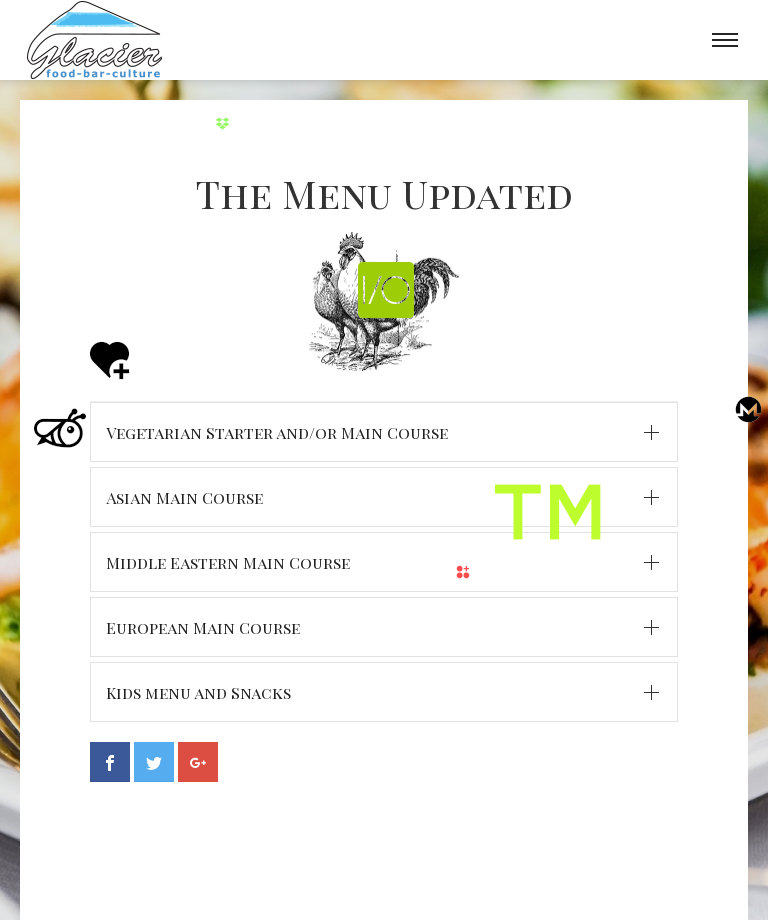 This screenshot has height=920, width=768. Describe the element at coordinates (109, 359) in the screenshot. I see `add to favorites` at that location.